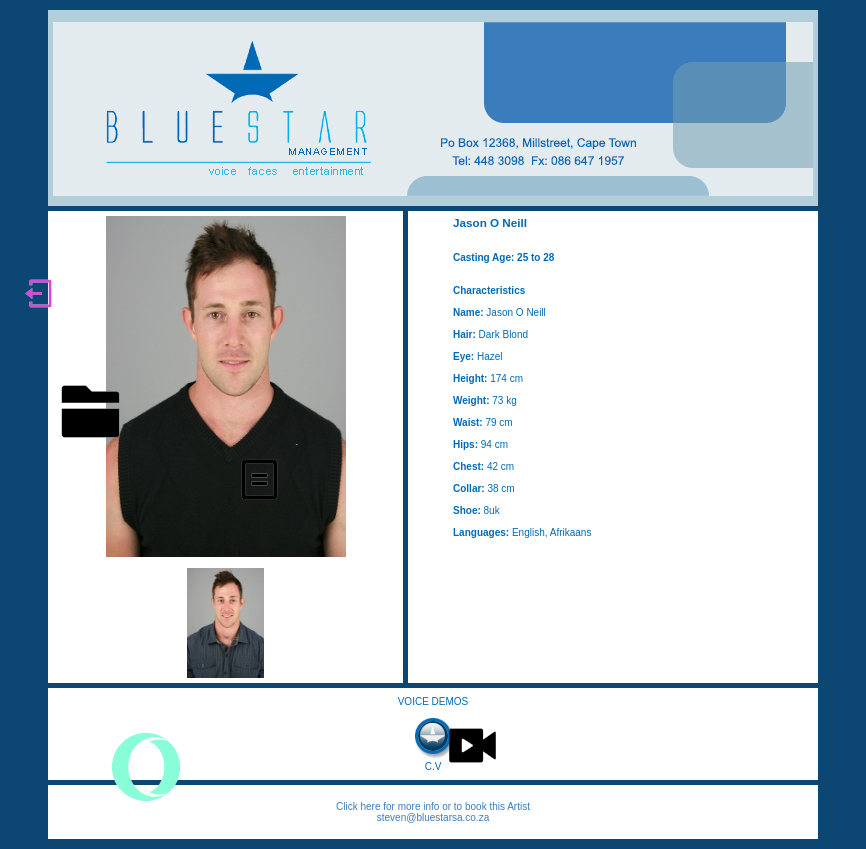  What do you see at coordinates (40, 293) in the screenshot?
I see `log out of your account` at bounding box center [40, 293].